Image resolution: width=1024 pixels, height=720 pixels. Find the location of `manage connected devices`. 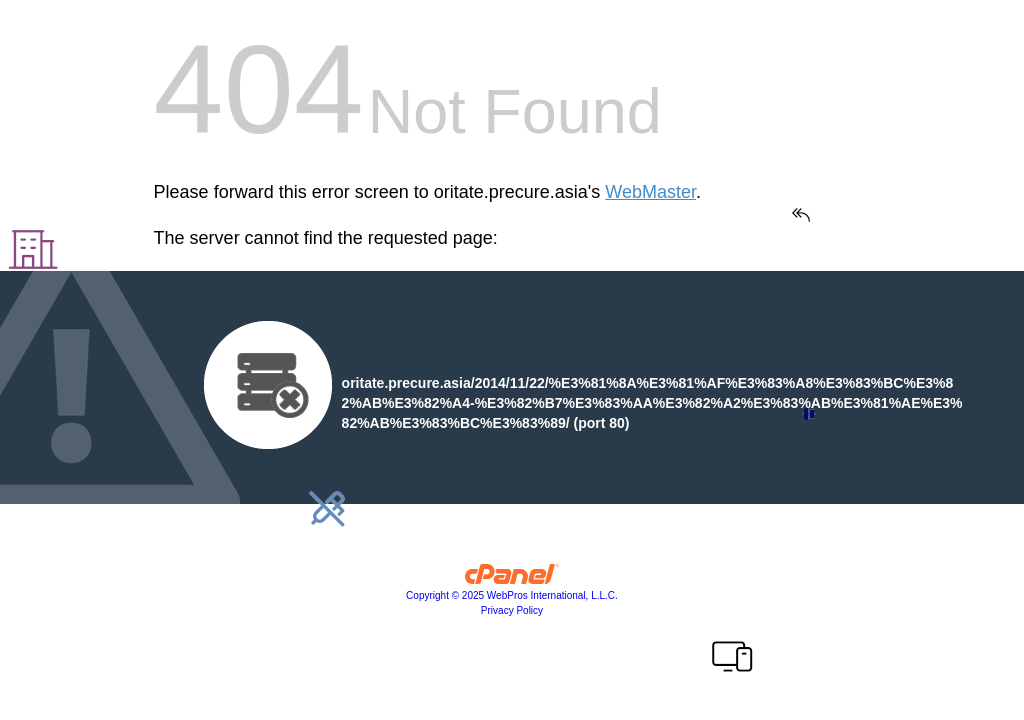

manage connected devices is located at coordinates (731, 656).